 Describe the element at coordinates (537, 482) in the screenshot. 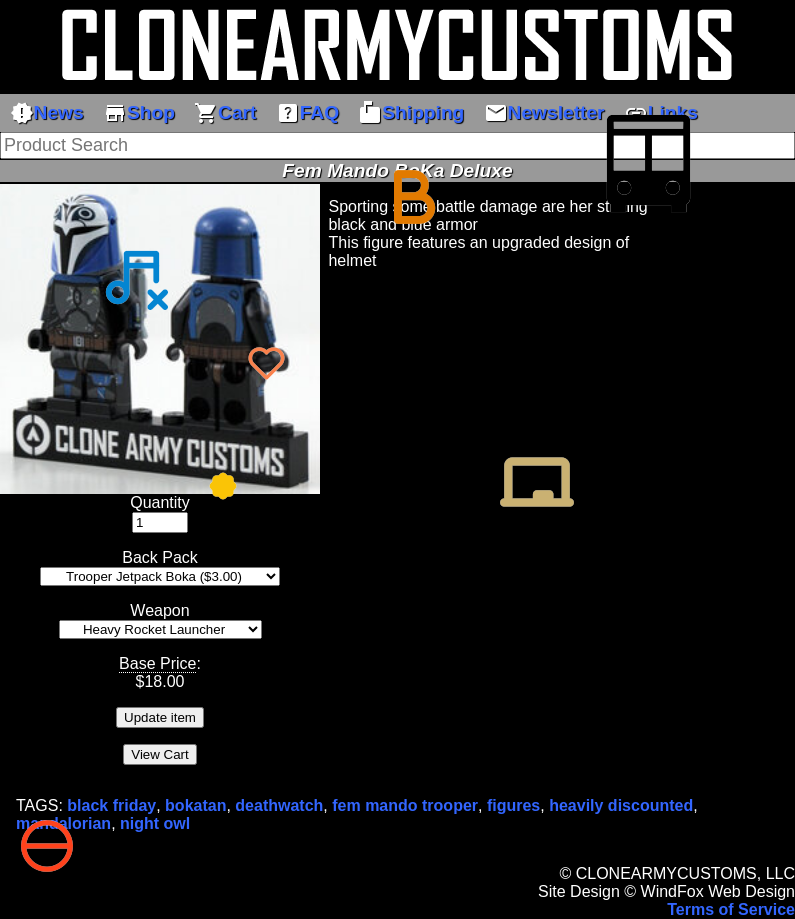

I see `access classroom or educational content` at that location.